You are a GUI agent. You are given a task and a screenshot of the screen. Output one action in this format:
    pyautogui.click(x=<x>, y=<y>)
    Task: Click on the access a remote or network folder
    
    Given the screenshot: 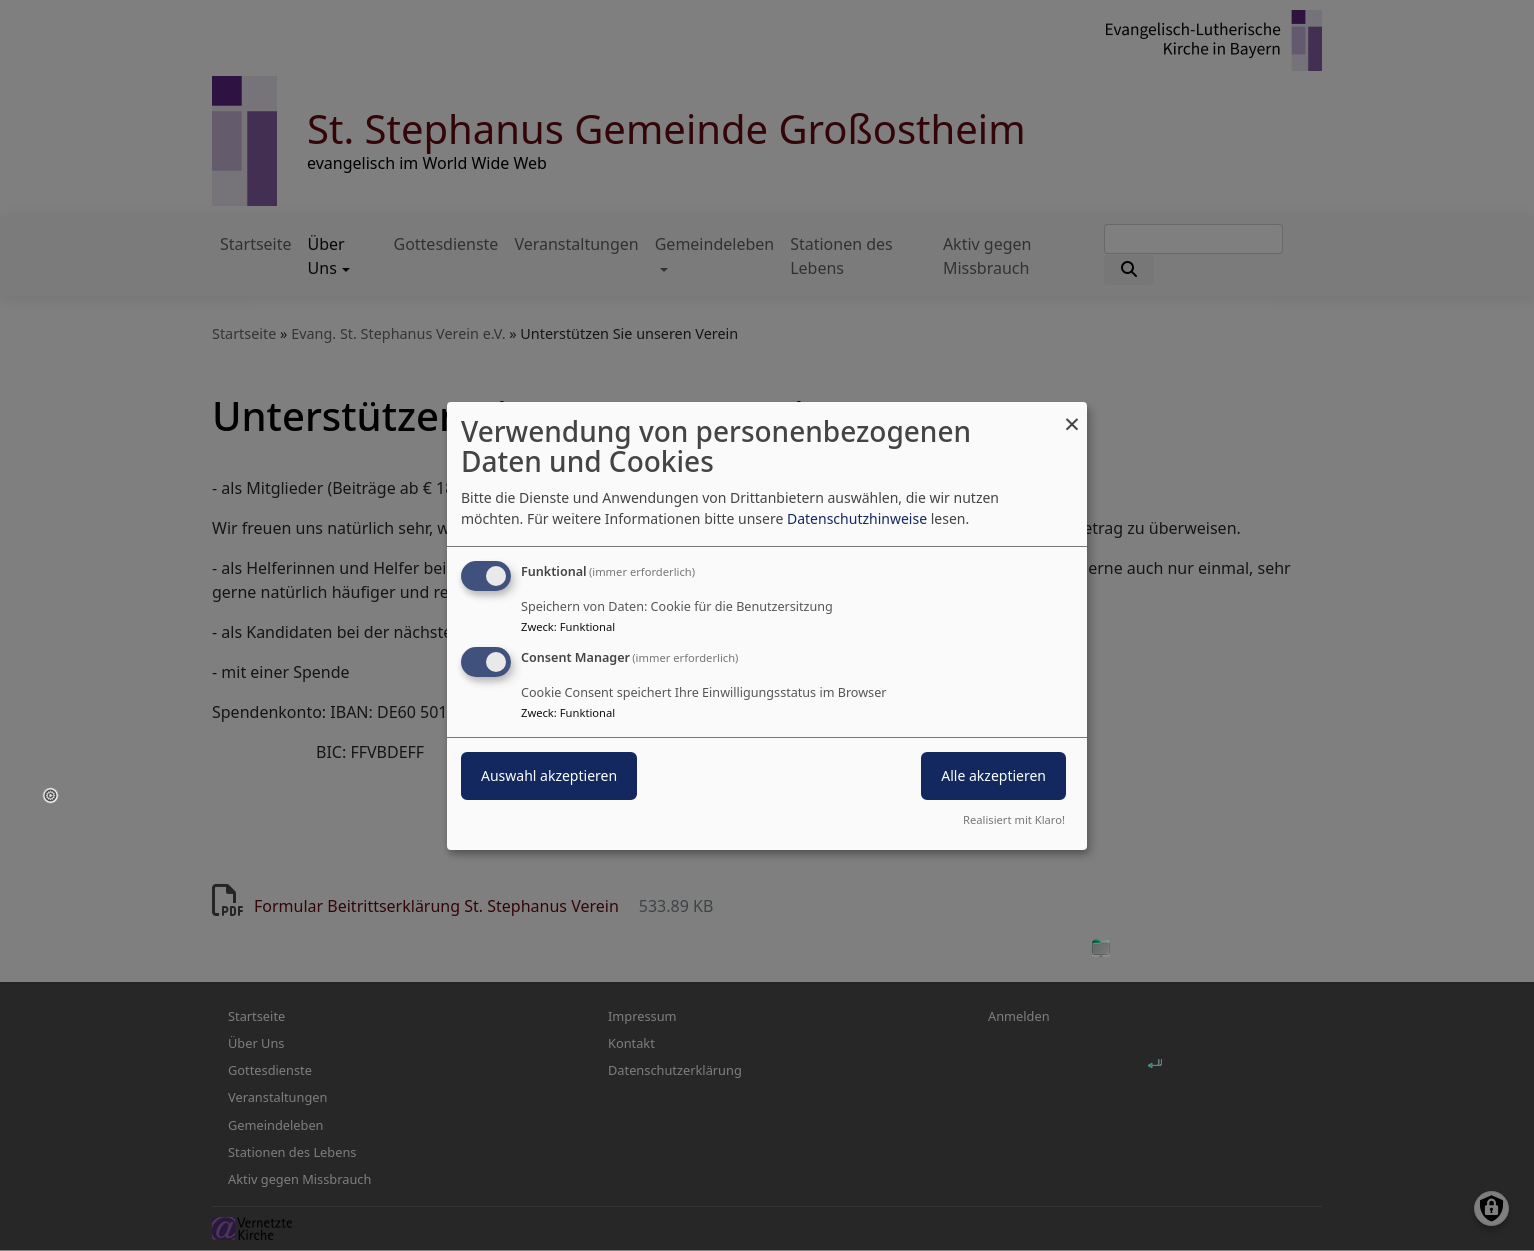 What is the action you would take?
    pyautogui.click(x=1101, y=948)
    